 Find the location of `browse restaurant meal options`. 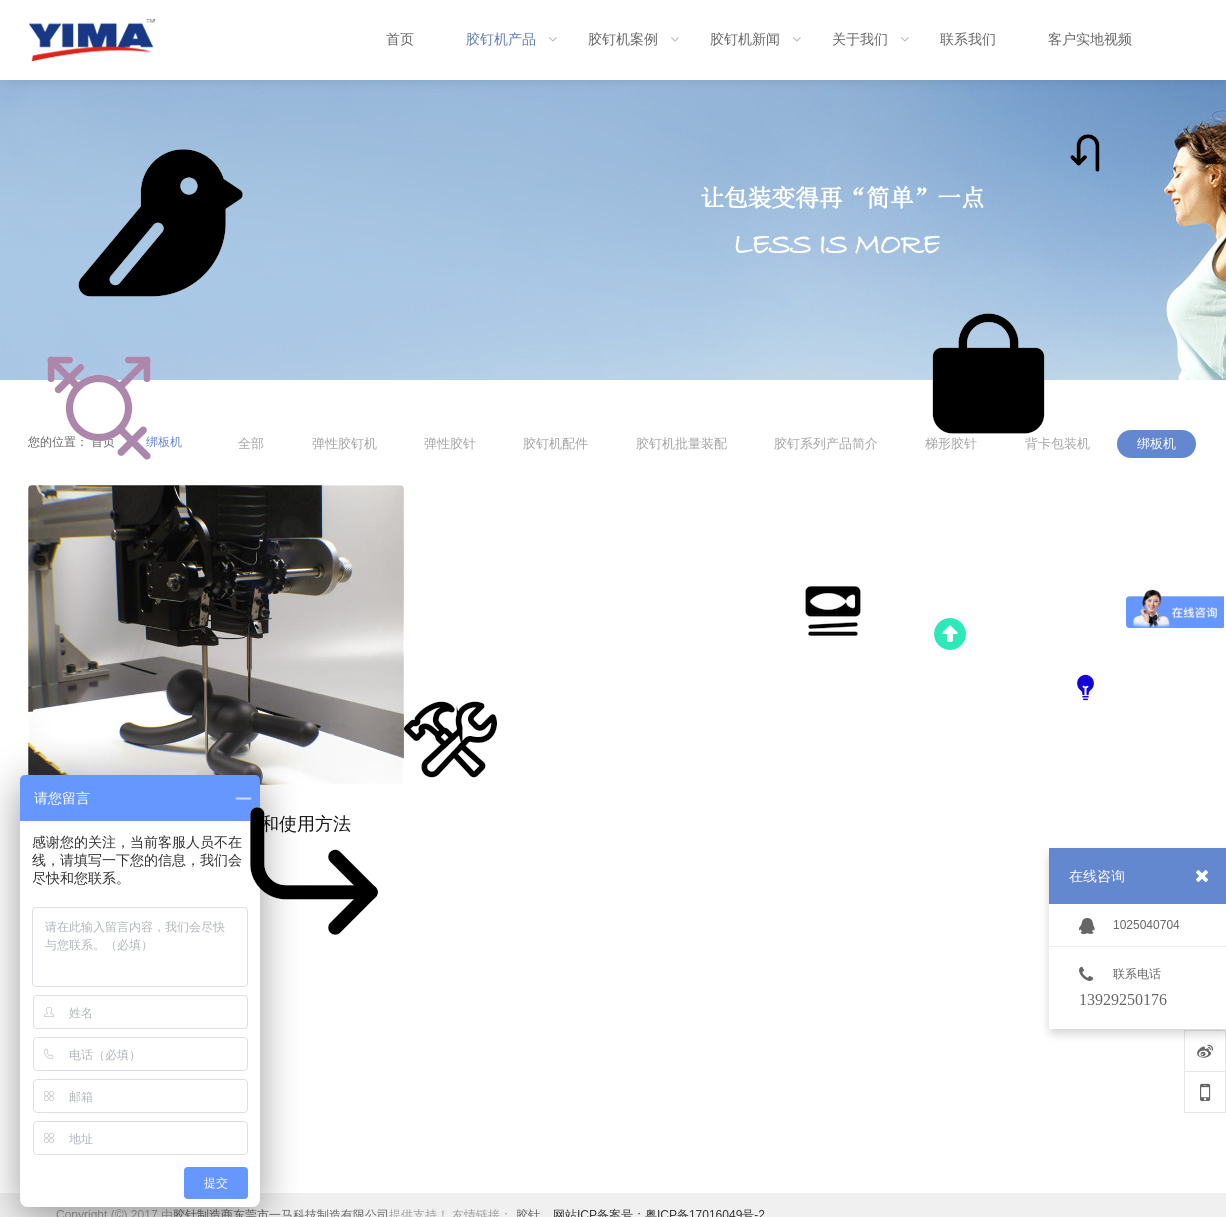

browse restaurant meal options is located at coordinates (833, 611).